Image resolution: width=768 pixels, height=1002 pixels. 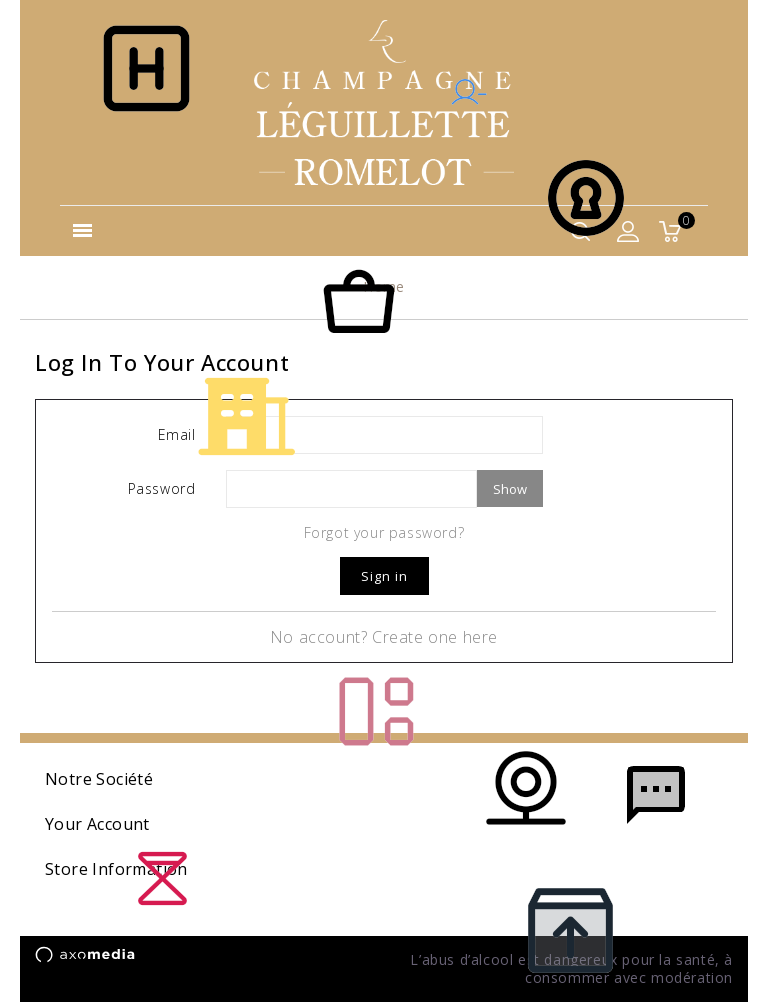 What do you see at coordinates (243, 416) in the screenshot?
I see `view office or workplace location` at bounding box center [243, 416].